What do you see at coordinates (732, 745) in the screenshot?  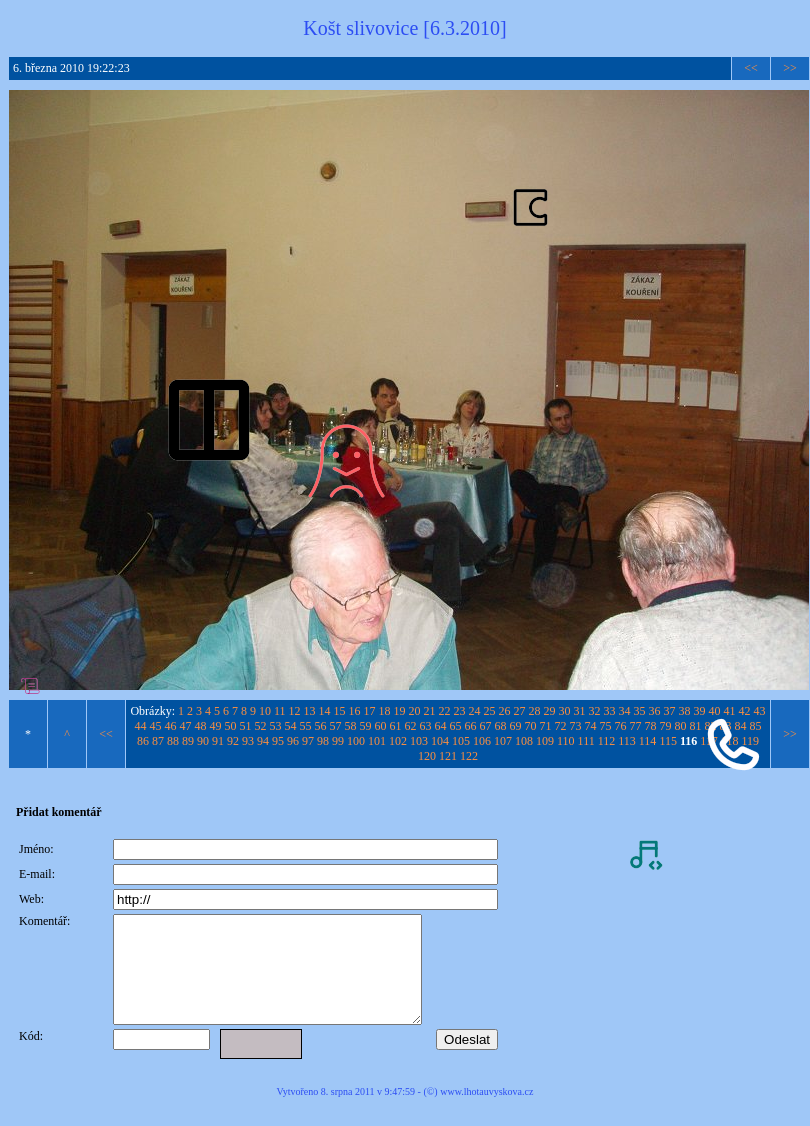 I see `make a phone call` at bounding box center [732, 745].